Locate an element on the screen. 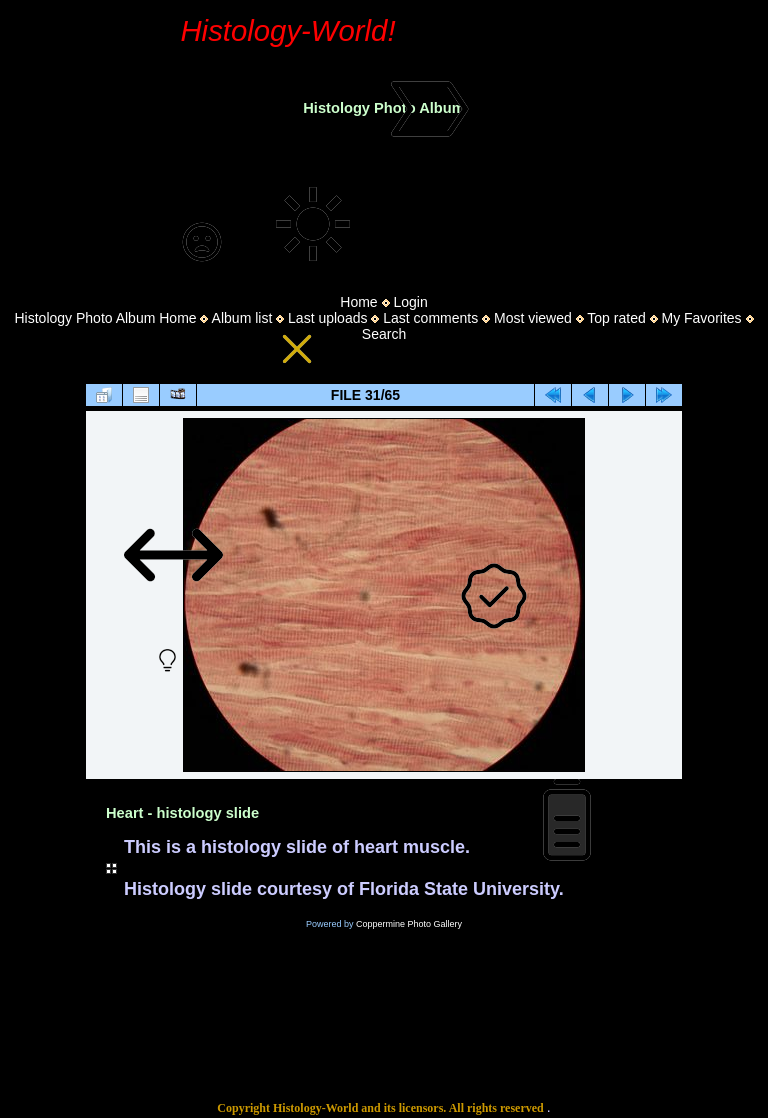  close the current window or dialog is located at coordinates (297, 349).